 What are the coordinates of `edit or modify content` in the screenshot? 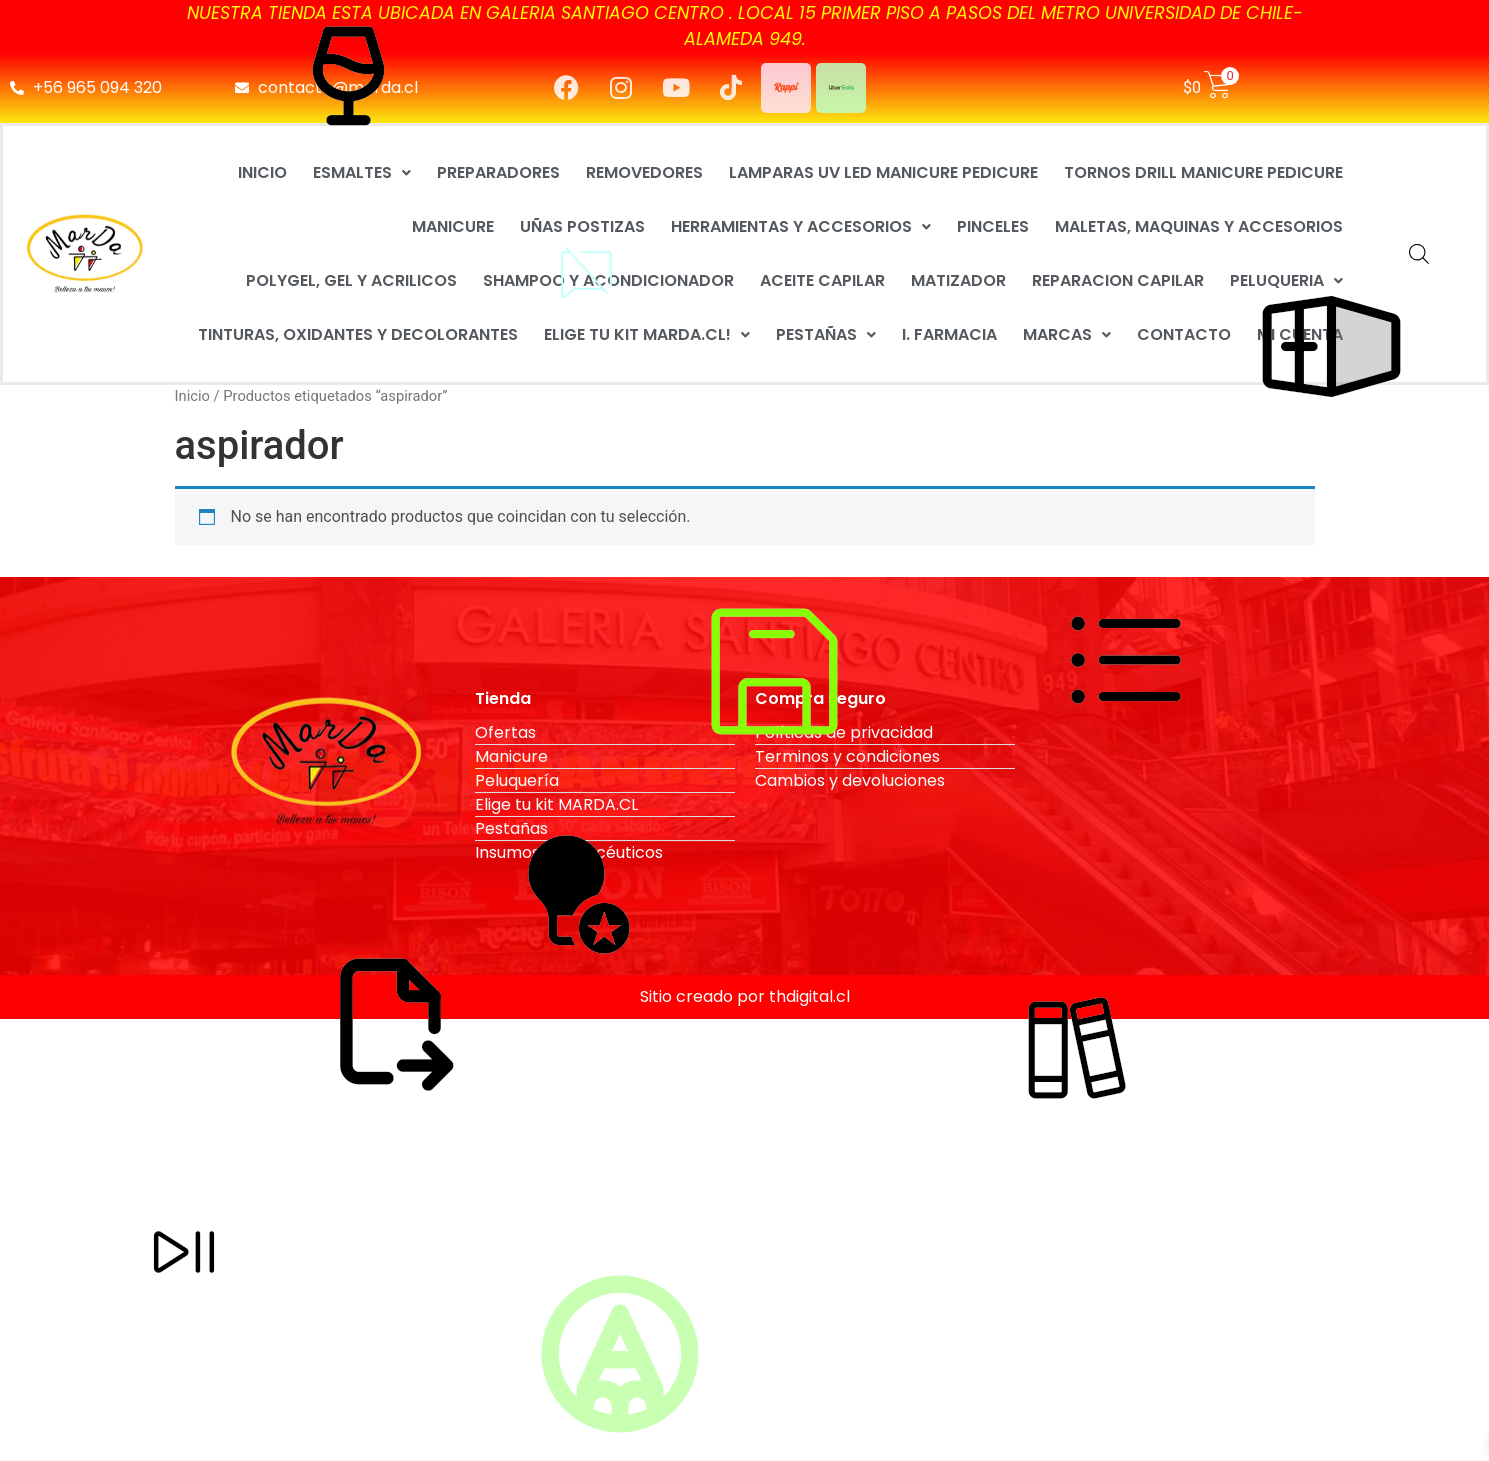 It's located at (620, 1354).